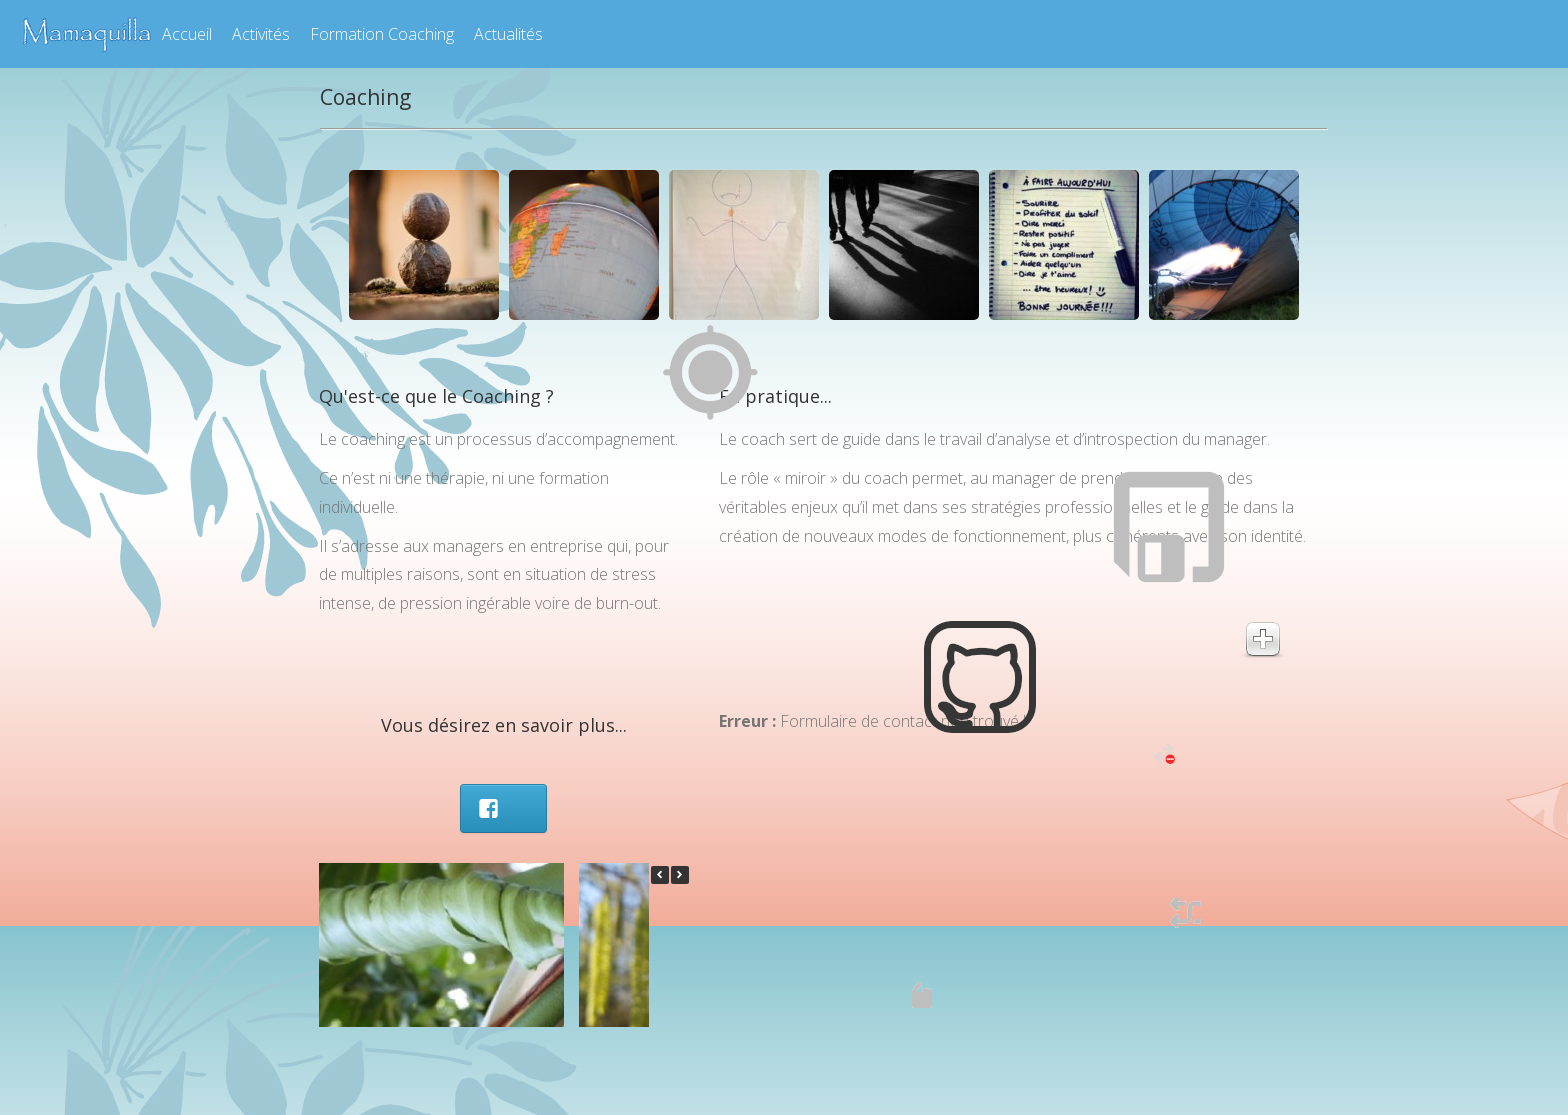 Image resolution: width=1568 pixels, height=1115 pixels. What do you see at coordinates (1169, 527) in the screenshot?
I see `save current file or document` at bounding box center [1169, 527].